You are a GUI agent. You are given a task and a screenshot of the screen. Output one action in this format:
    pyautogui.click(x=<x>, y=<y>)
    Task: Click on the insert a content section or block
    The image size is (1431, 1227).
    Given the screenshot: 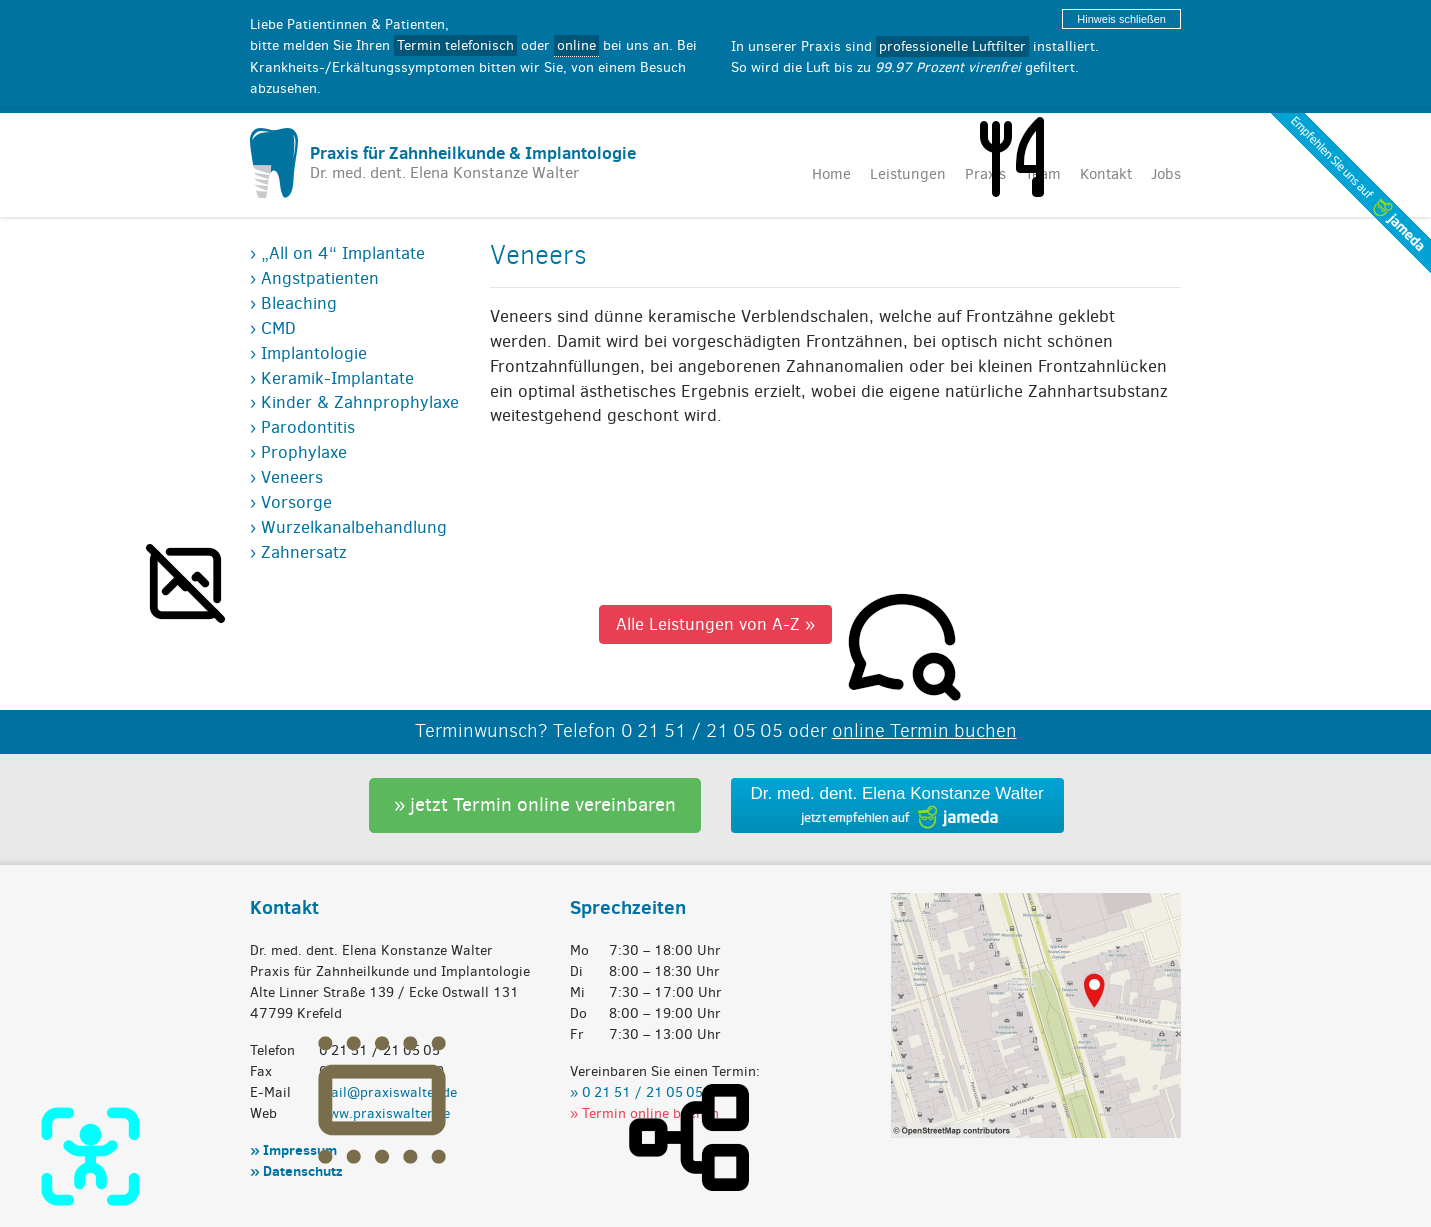 What is the action you would take?
    pyautogui.click(x=382, y=1100)
    